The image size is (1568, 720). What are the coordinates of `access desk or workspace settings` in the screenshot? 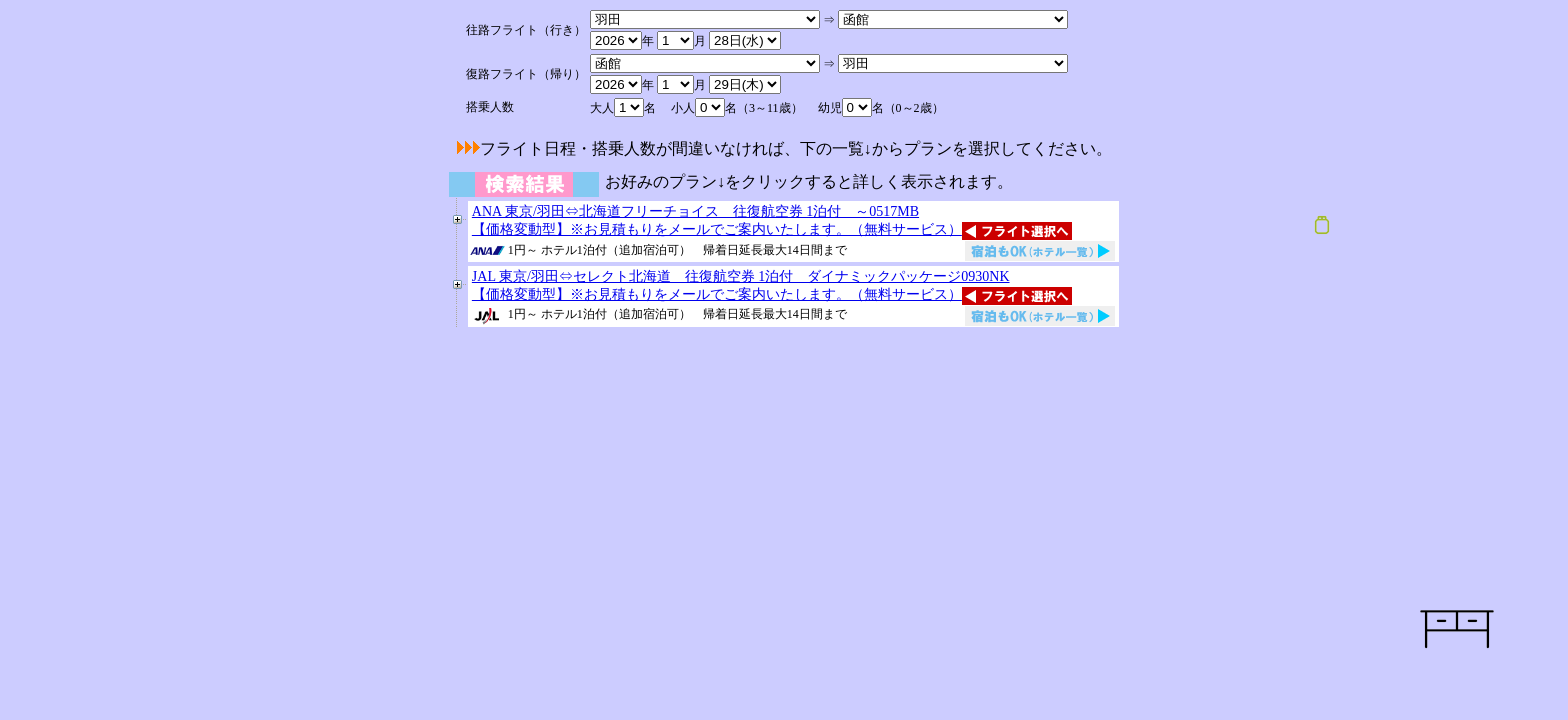 It's located at (1457, 628).